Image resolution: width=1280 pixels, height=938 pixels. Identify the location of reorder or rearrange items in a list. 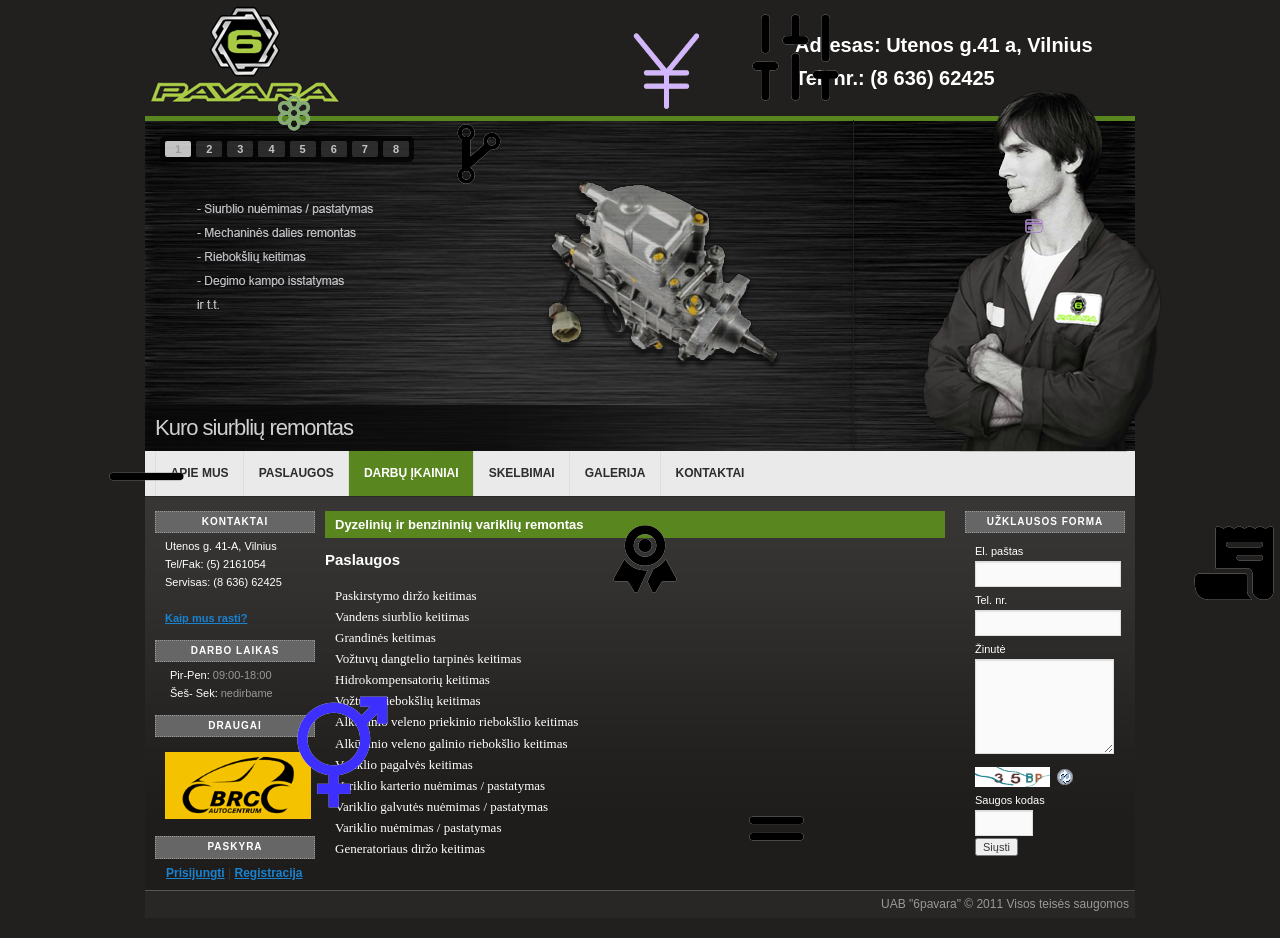
(776, 828).